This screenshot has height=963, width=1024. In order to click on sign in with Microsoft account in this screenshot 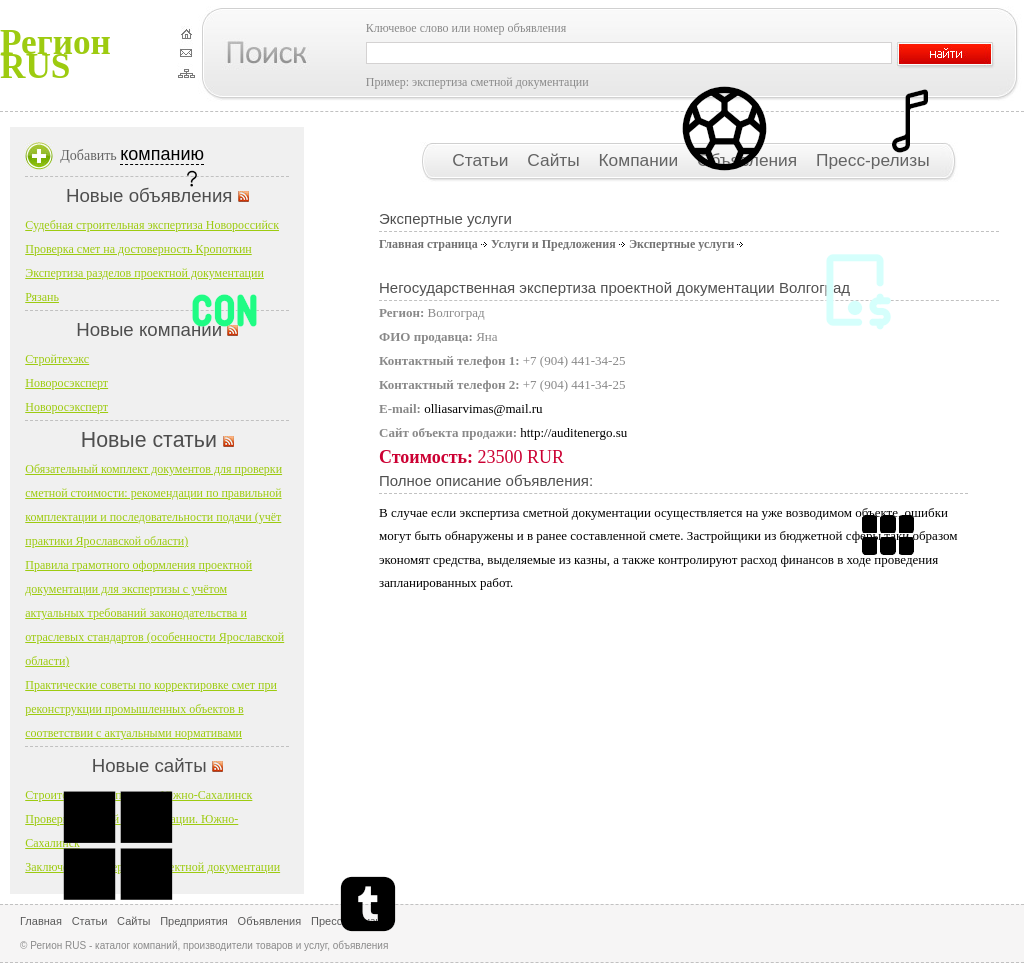, I will do `click(118, 846)`.